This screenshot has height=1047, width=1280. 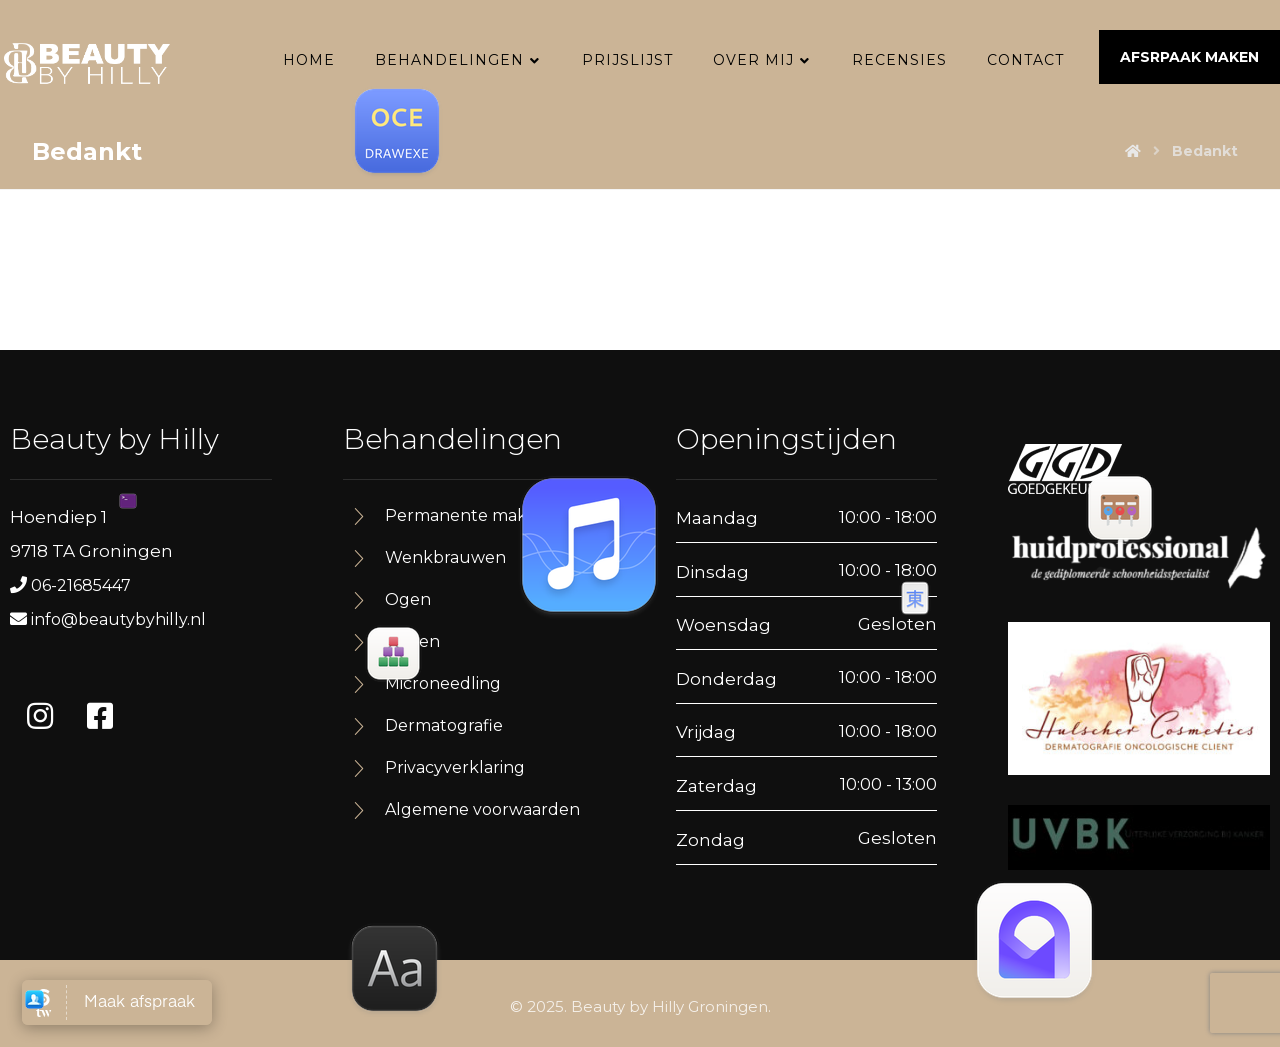 I want to click on open keyrack password manager, so click(x=1120, y=508).